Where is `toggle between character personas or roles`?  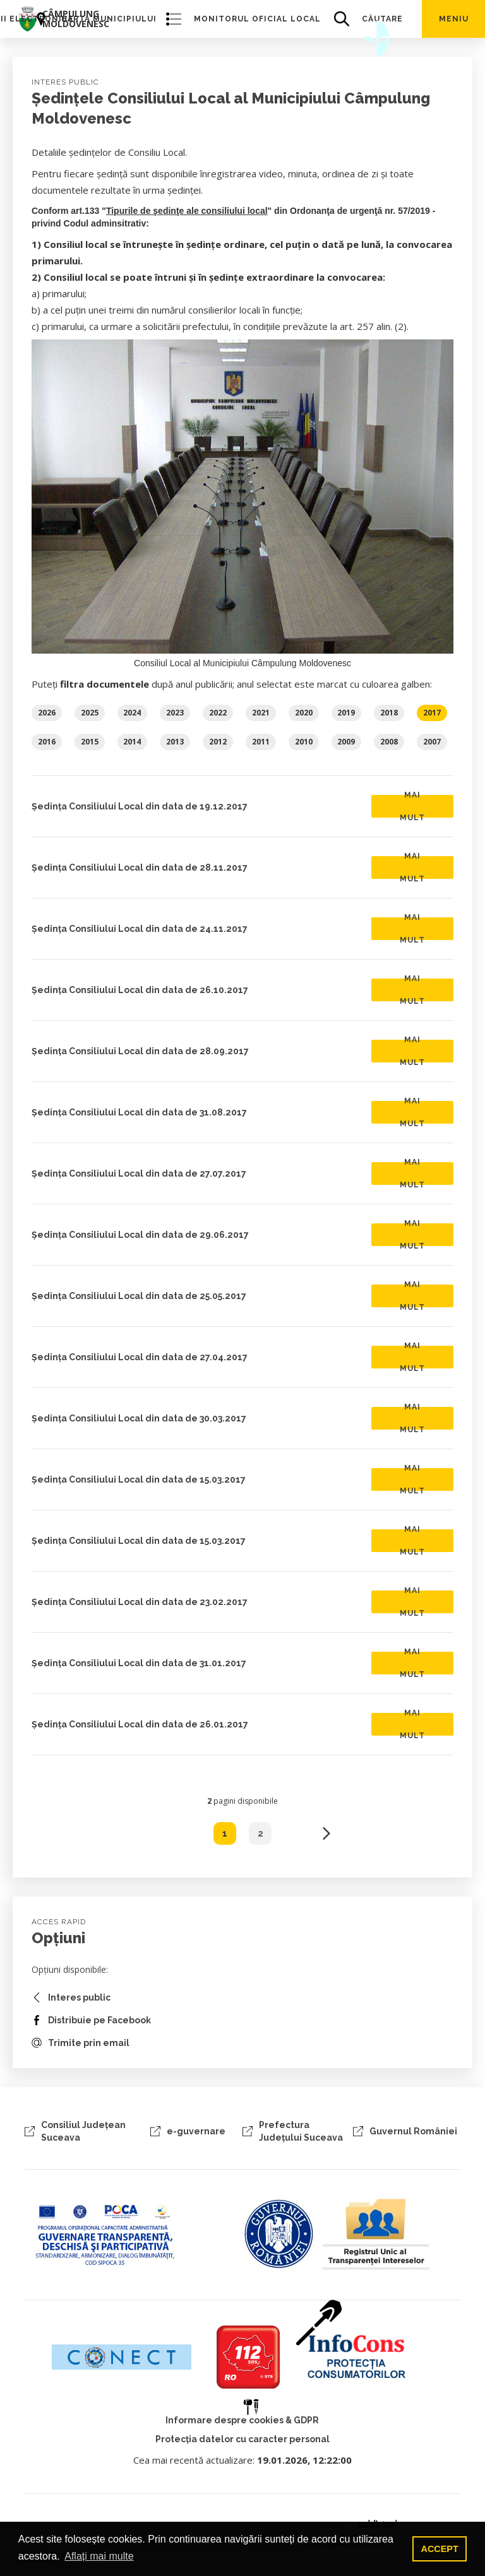 toggle between character personas or roles is located at coordinates (375, 38).